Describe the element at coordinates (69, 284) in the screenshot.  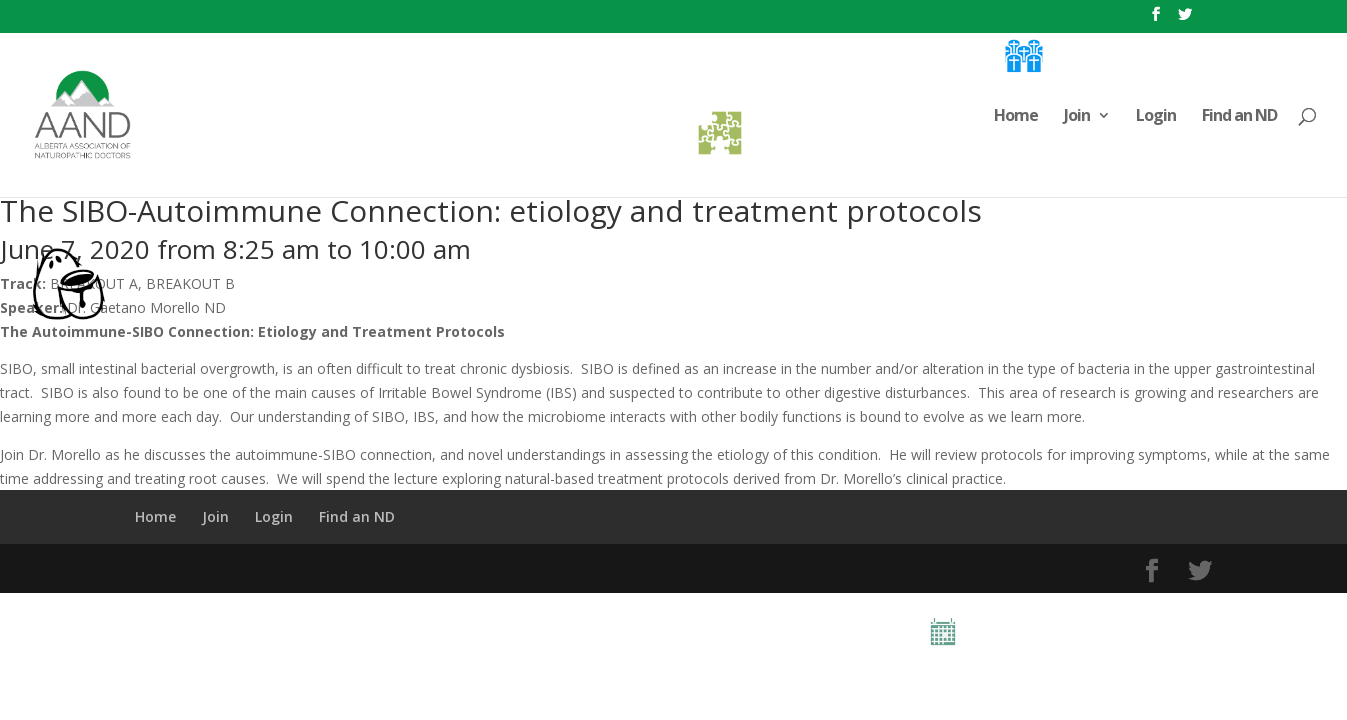
I see `tropical or beach-themed game item` at that location.